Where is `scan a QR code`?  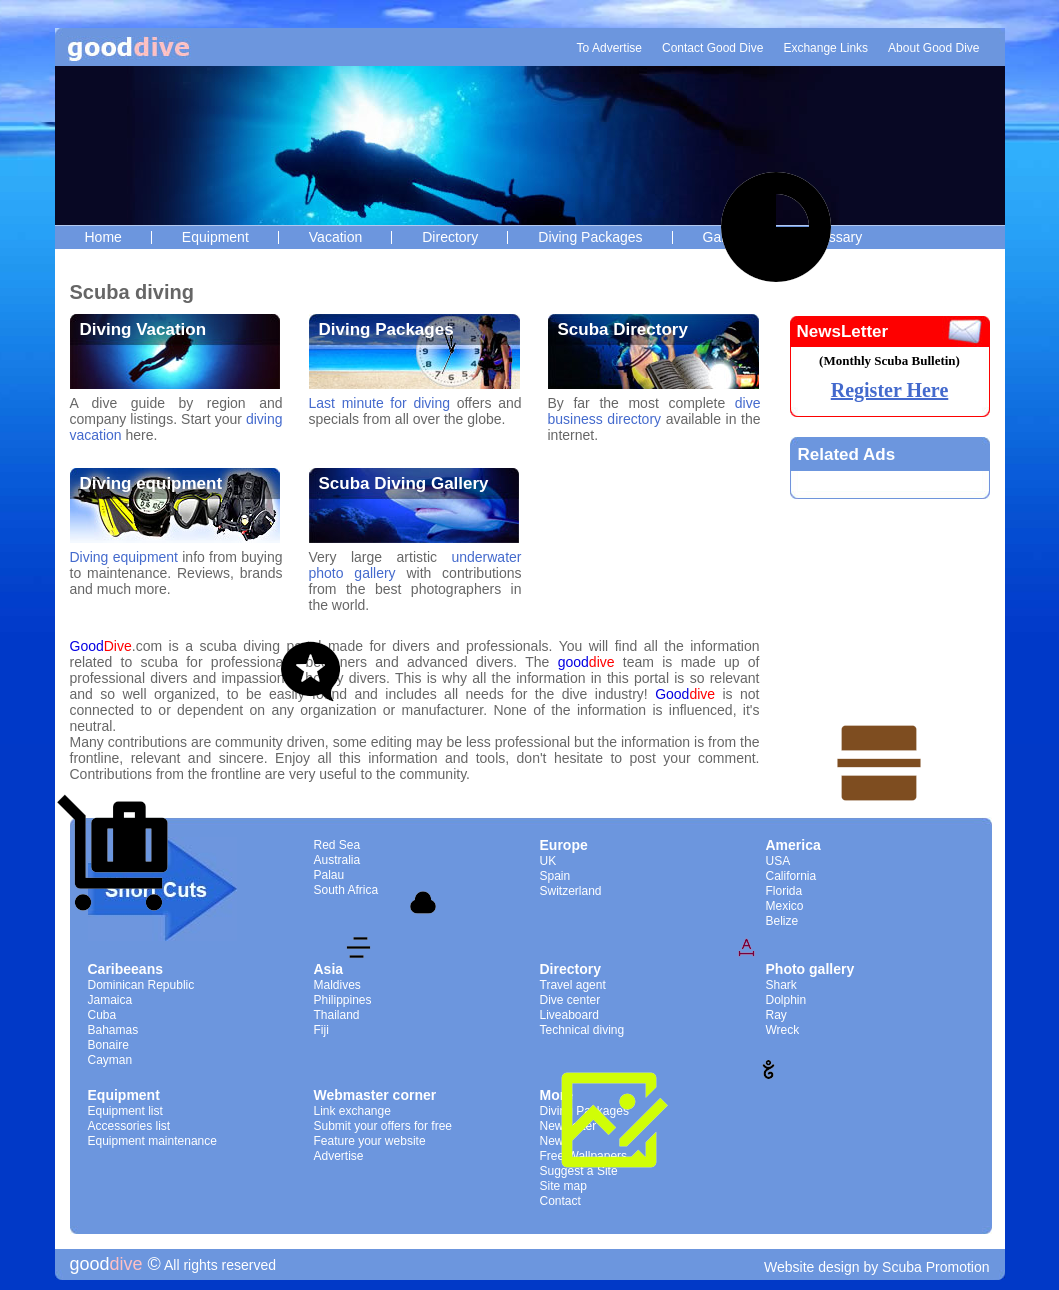
scan a QR code is located at coordinates (879, 763).